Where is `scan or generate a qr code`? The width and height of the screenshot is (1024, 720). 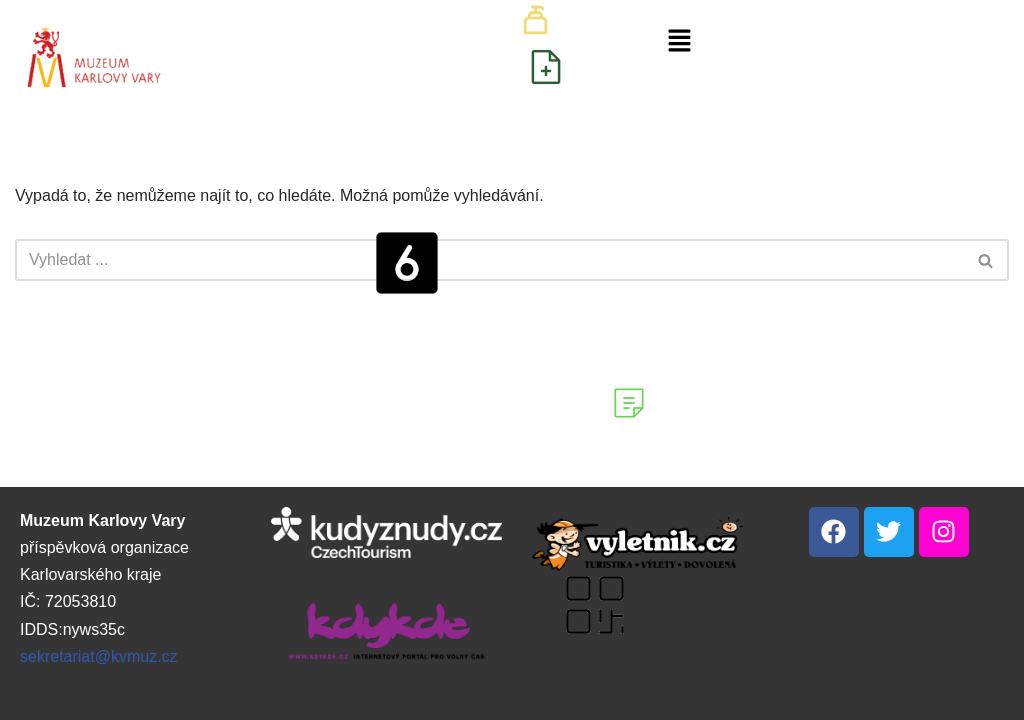 scan or generate a qr code is located at coordinates (595, 605).